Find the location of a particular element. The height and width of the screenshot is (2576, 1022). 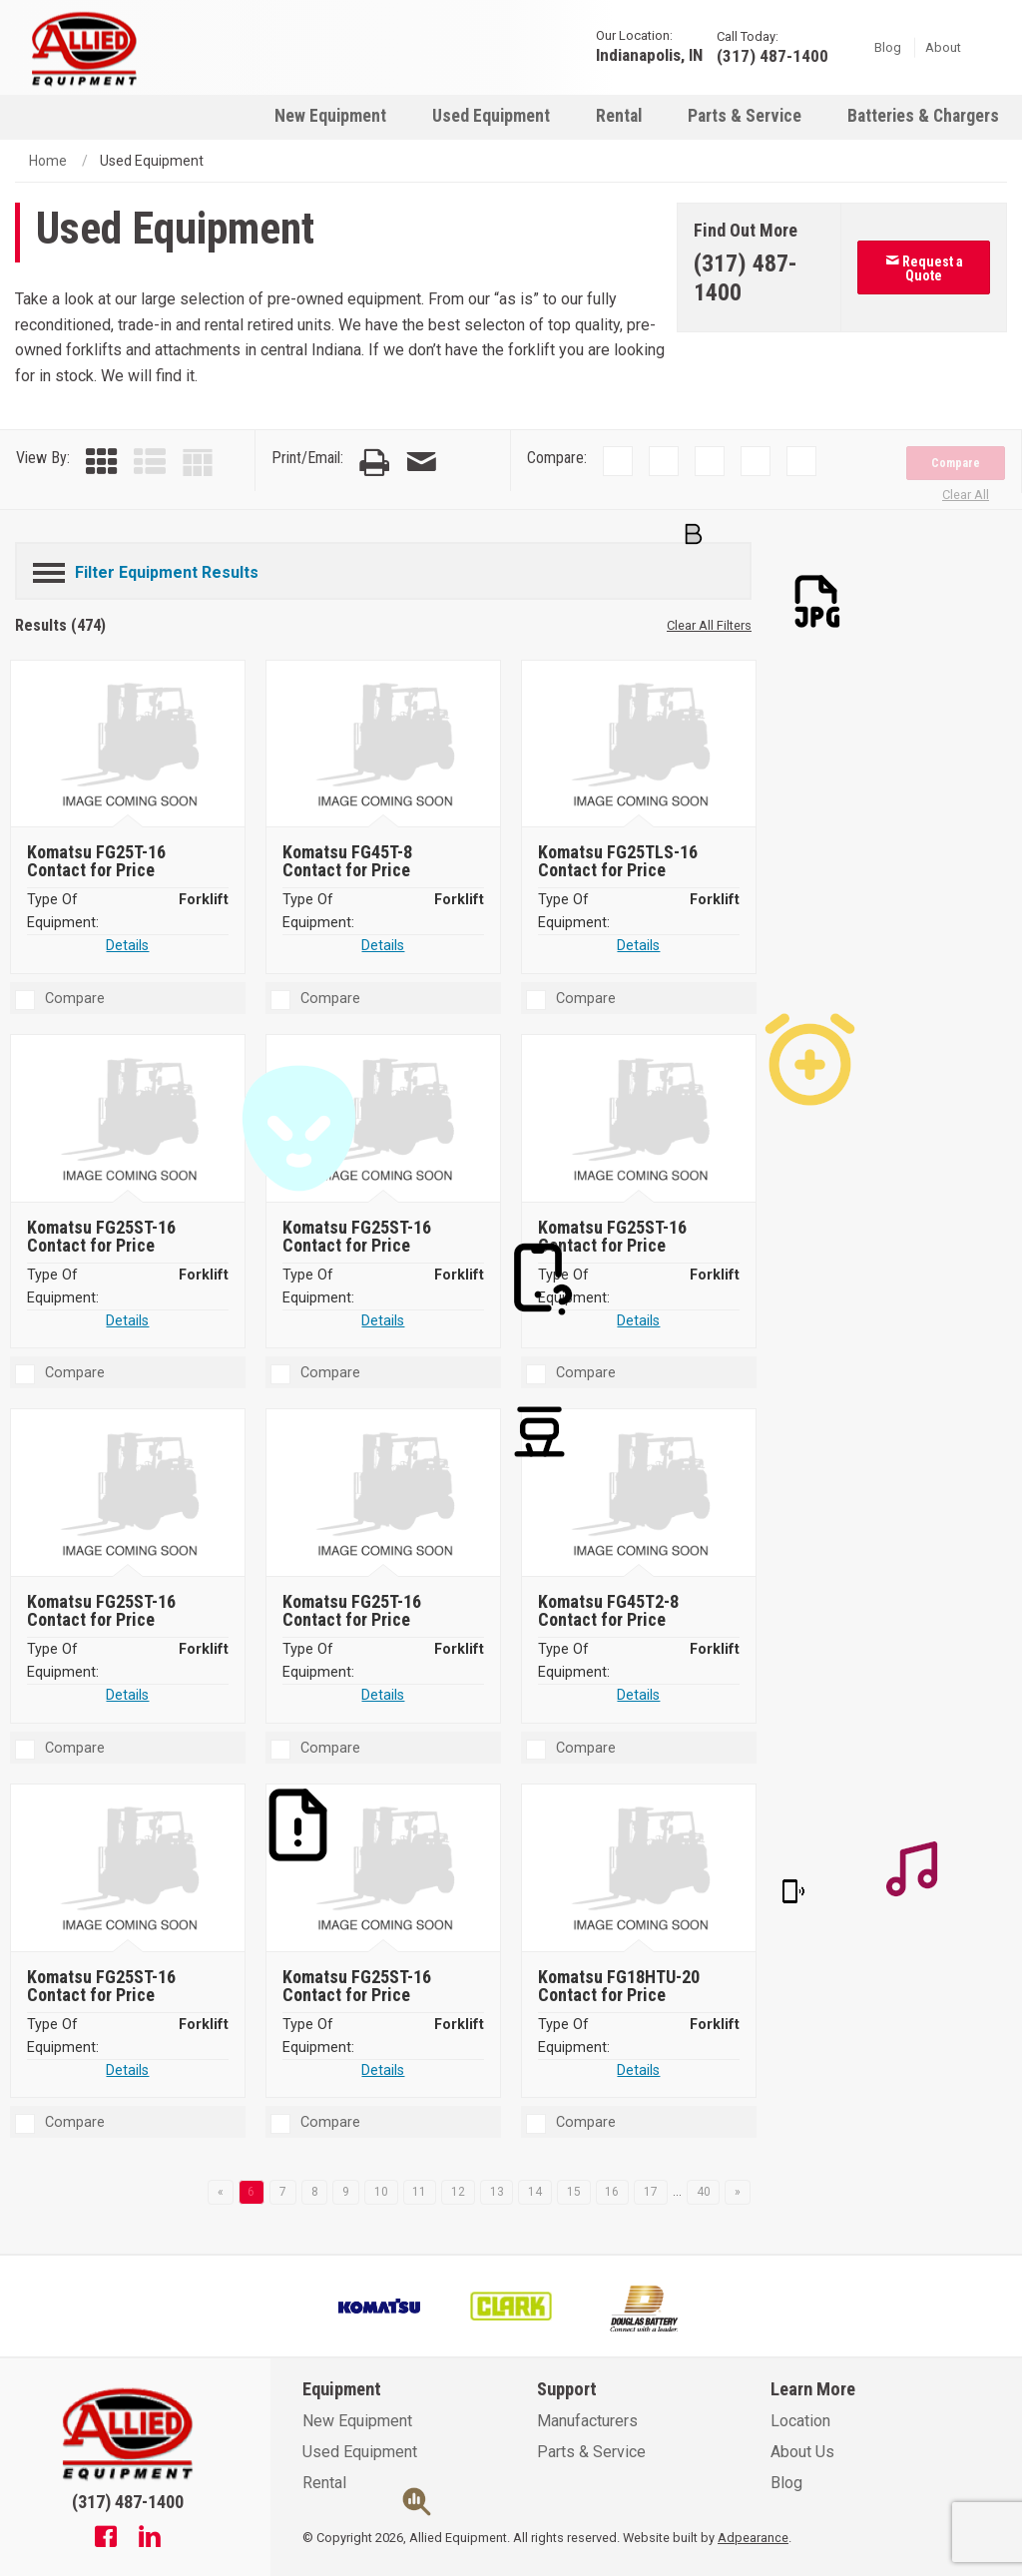

open Douban app is located at coordinates (539, 1431).